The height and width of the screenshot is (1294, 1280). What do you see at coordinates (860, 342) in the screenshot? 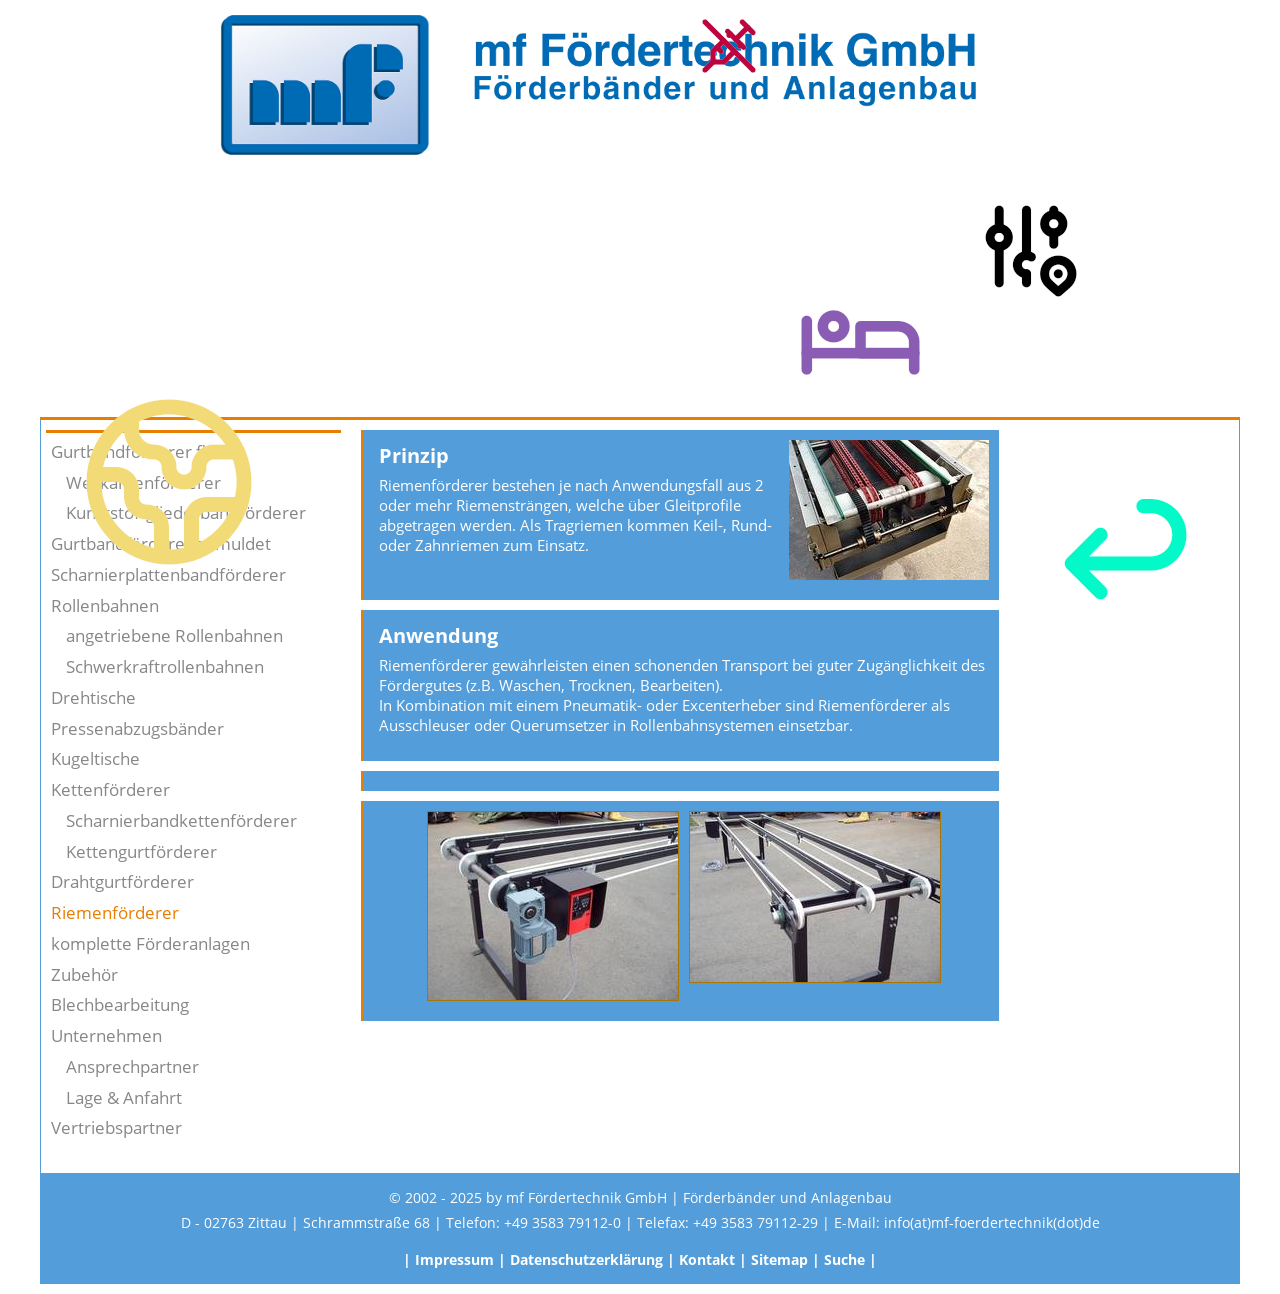
I see `view accommodation or hotel options` at bounding box center [860, 342].